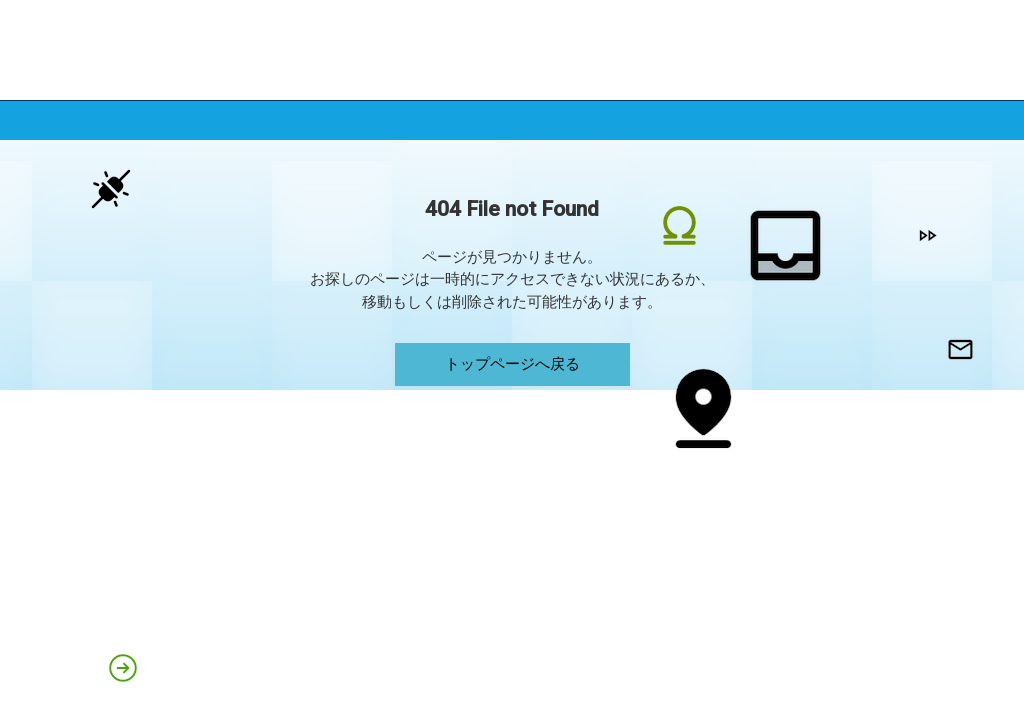 The width and height of the screenshot is (1024, 720). Describe the element at coordinates (927, 235) in the screenshot. I see `skip forward in media playback` at that location.